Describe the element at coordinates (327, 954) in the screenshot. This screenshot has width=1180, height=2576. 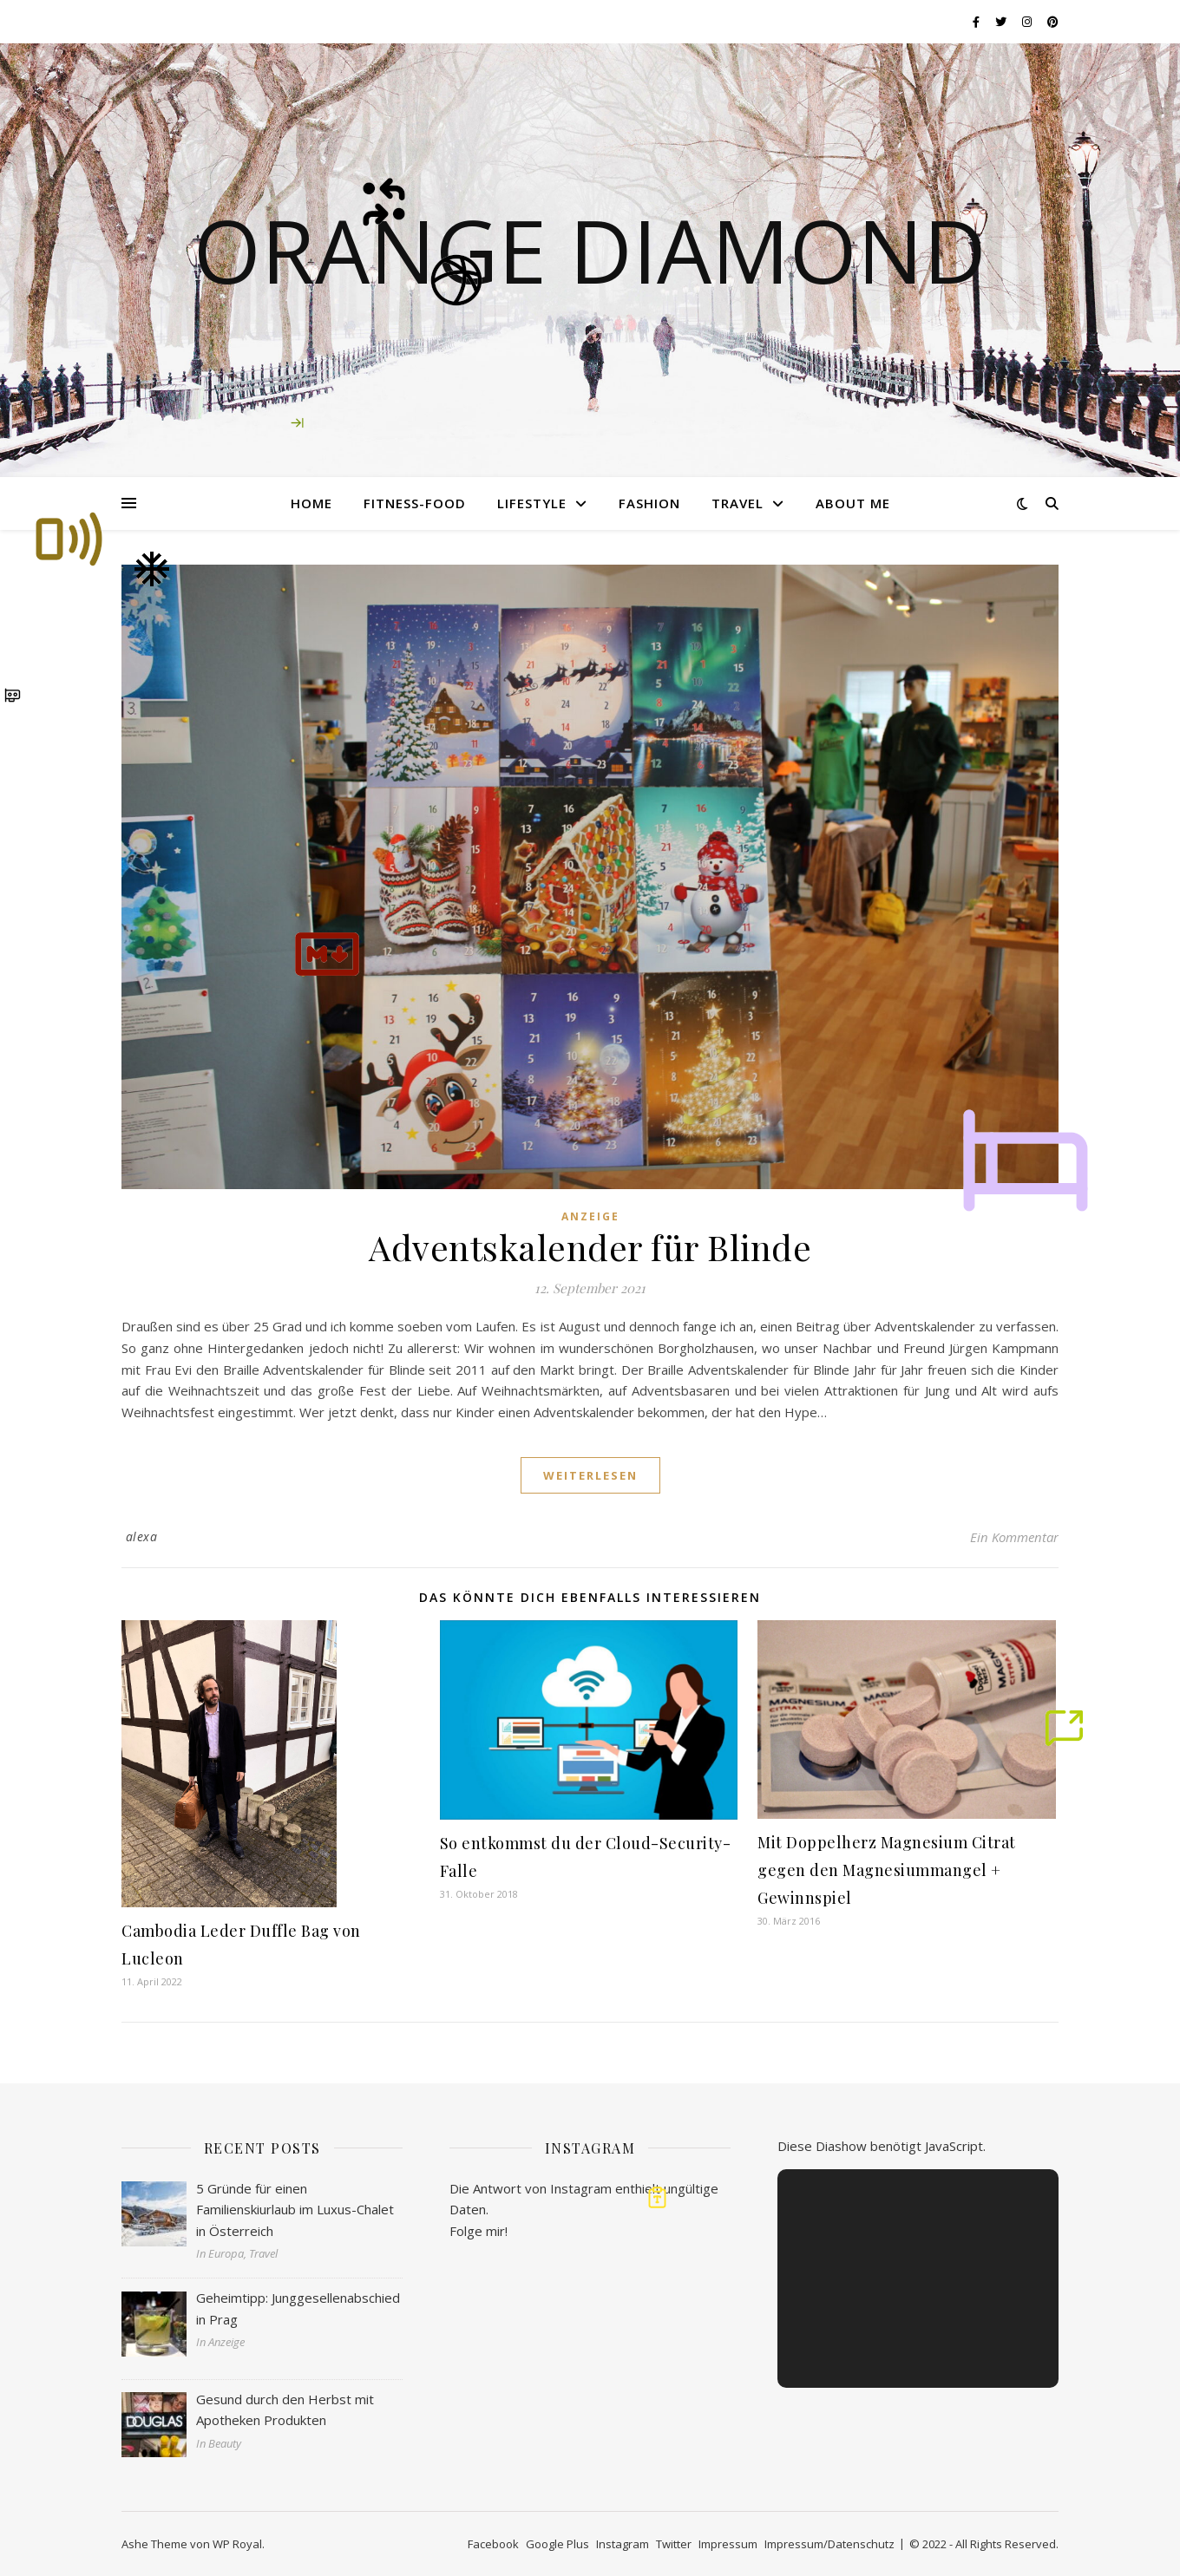
I see `format text using markdown` at that location.